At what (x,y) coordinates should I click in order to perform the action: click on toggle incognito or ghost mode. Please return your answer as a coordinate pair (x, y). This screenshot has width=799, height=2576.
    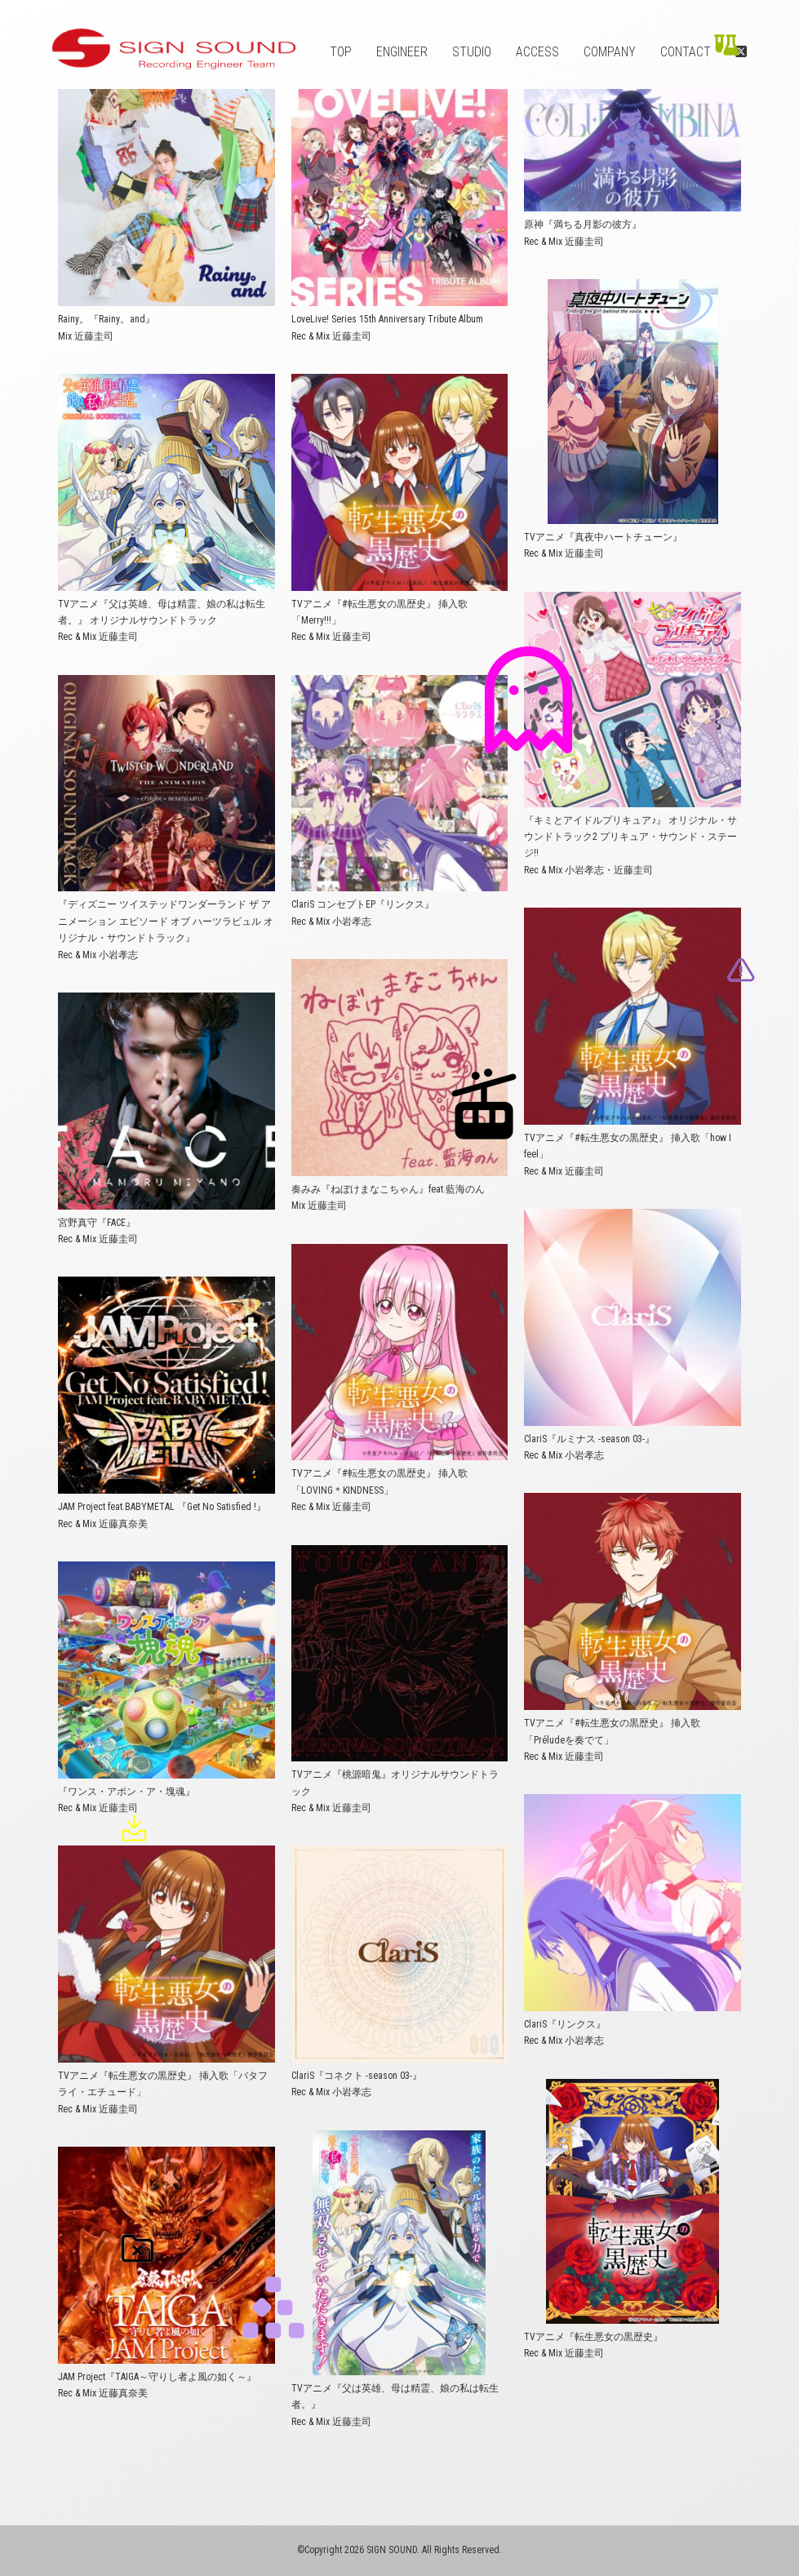
    Looking at the image, I should click on (528, 700).